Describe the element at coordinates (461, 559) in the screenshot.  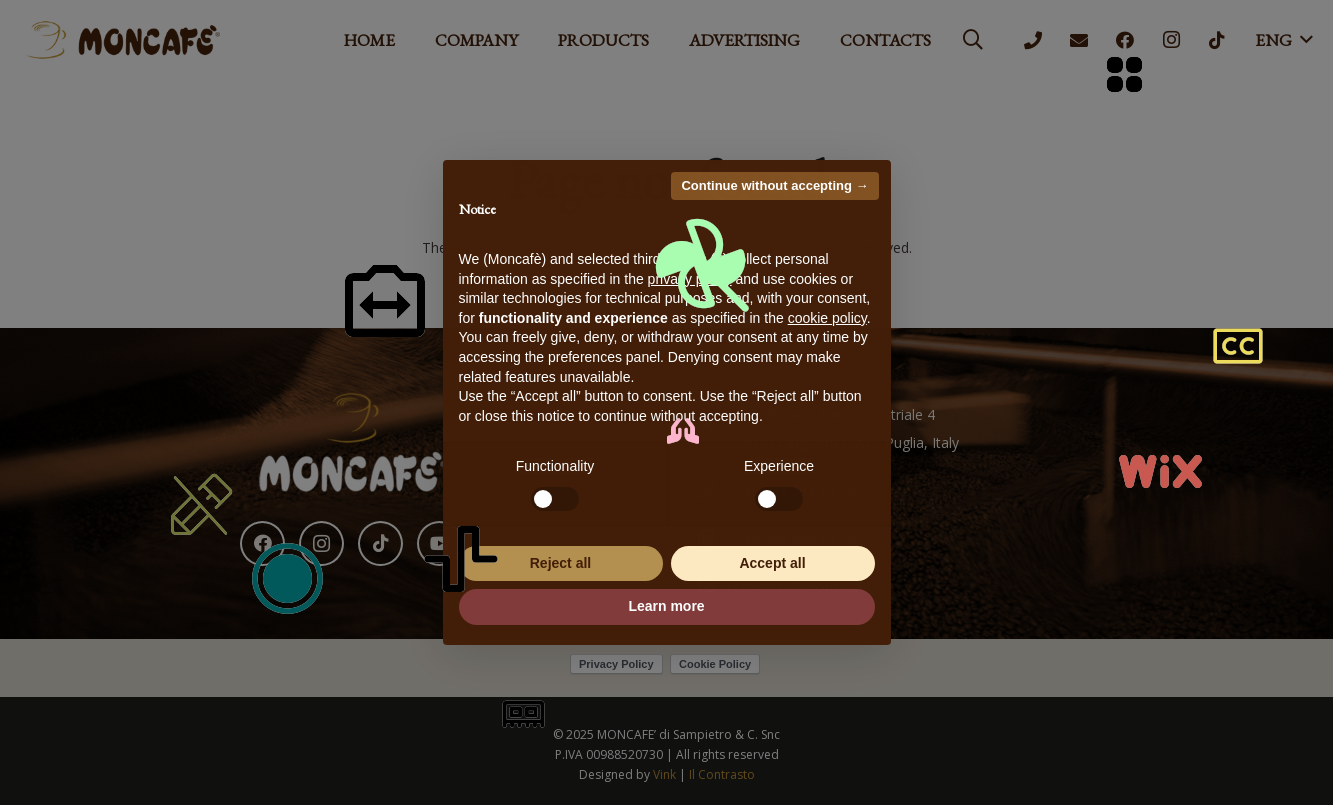
I see `toggle square wave signal output` at that location.